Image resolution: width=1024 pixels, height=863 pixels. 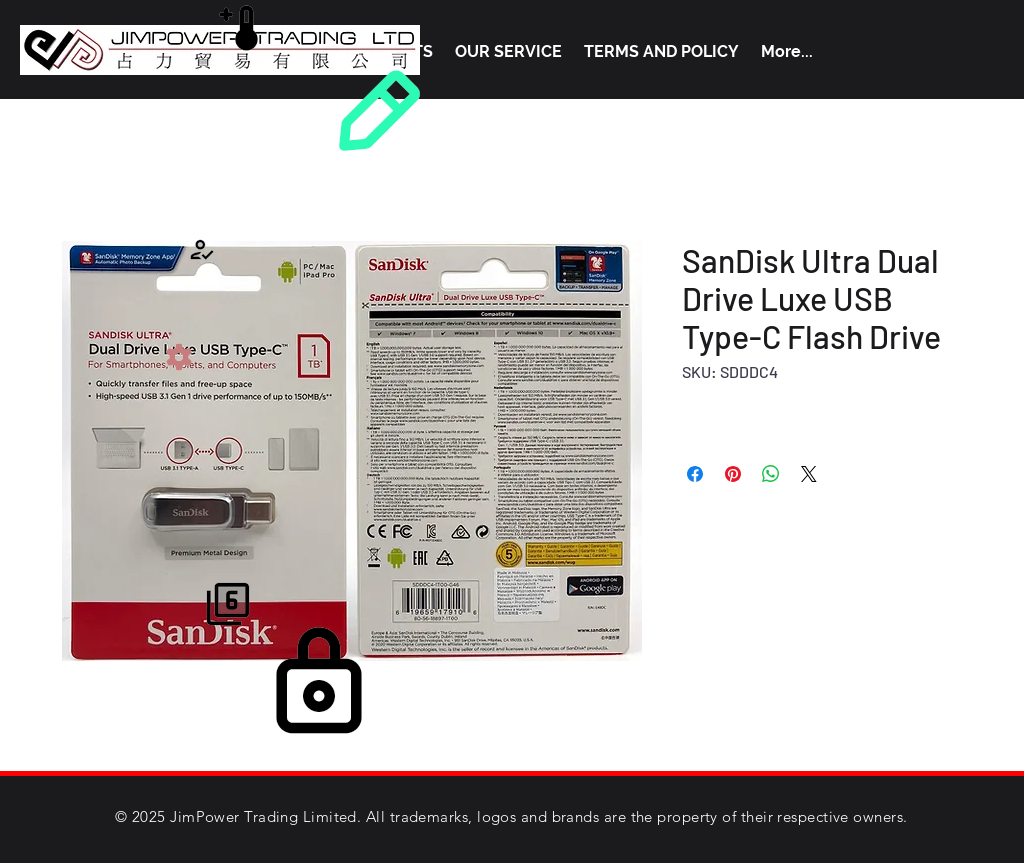 I want to click on user registration completed successfully, so click(x=201, y=249).